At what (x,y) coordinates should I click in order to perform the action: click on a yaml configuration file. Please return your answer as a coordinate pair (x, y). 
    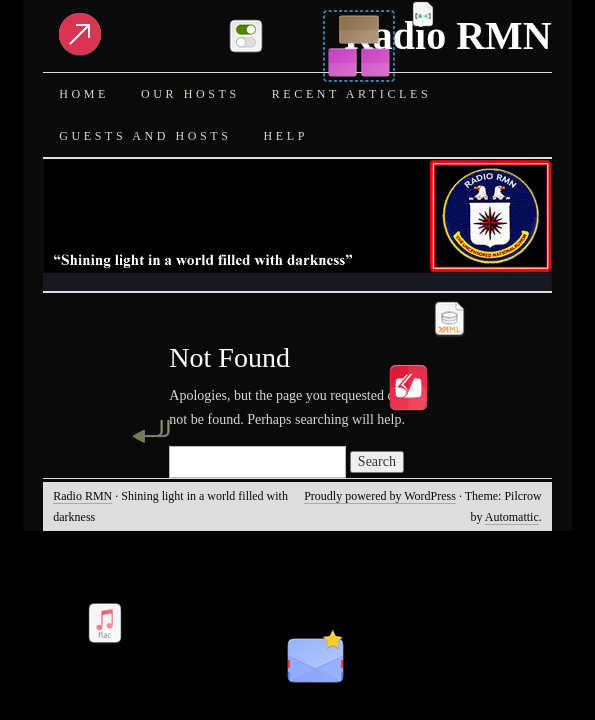
    Looking at the image, I should click on (449, 318).